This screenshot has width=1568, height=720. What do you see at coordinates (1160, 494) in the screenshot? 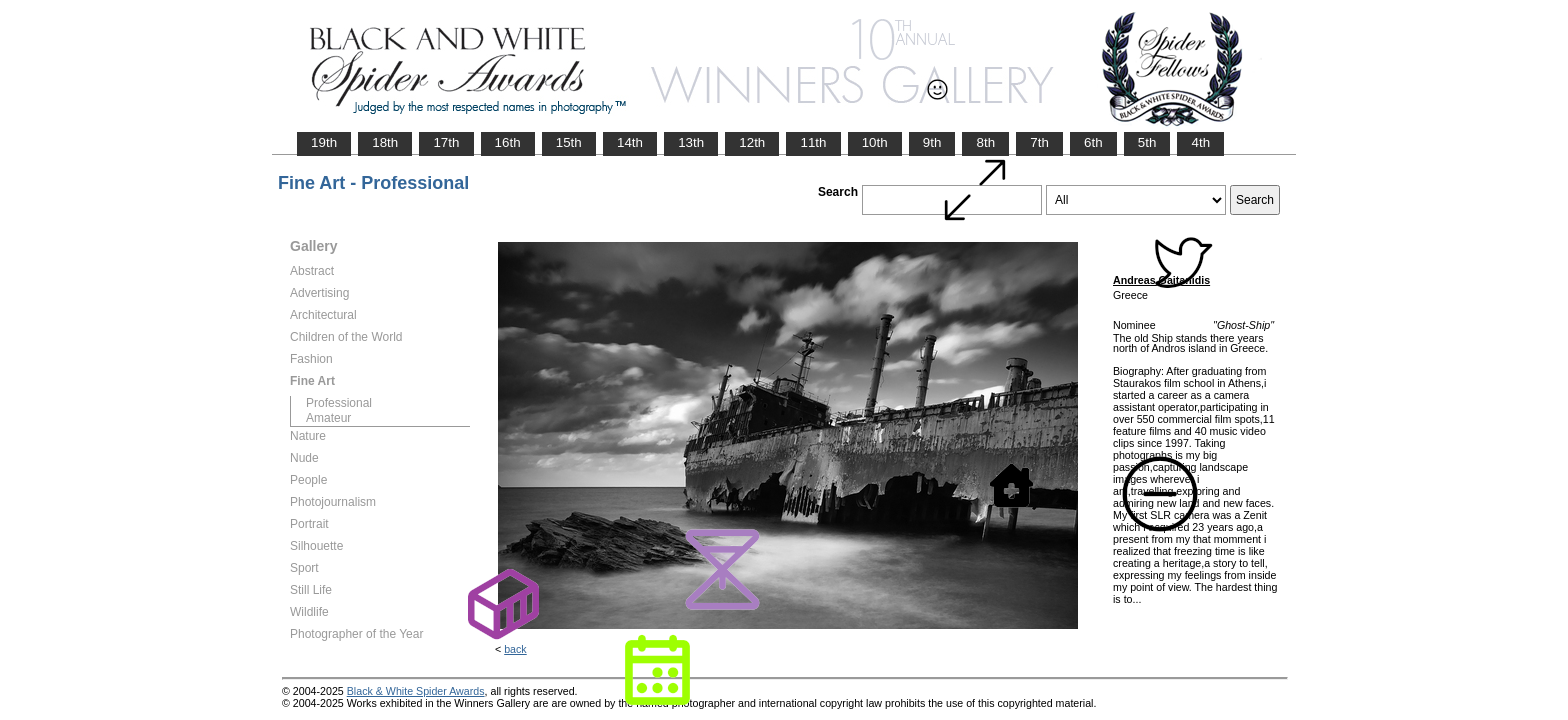
I see `remove an item from a list or cart` at bounding box center [1160, 494].